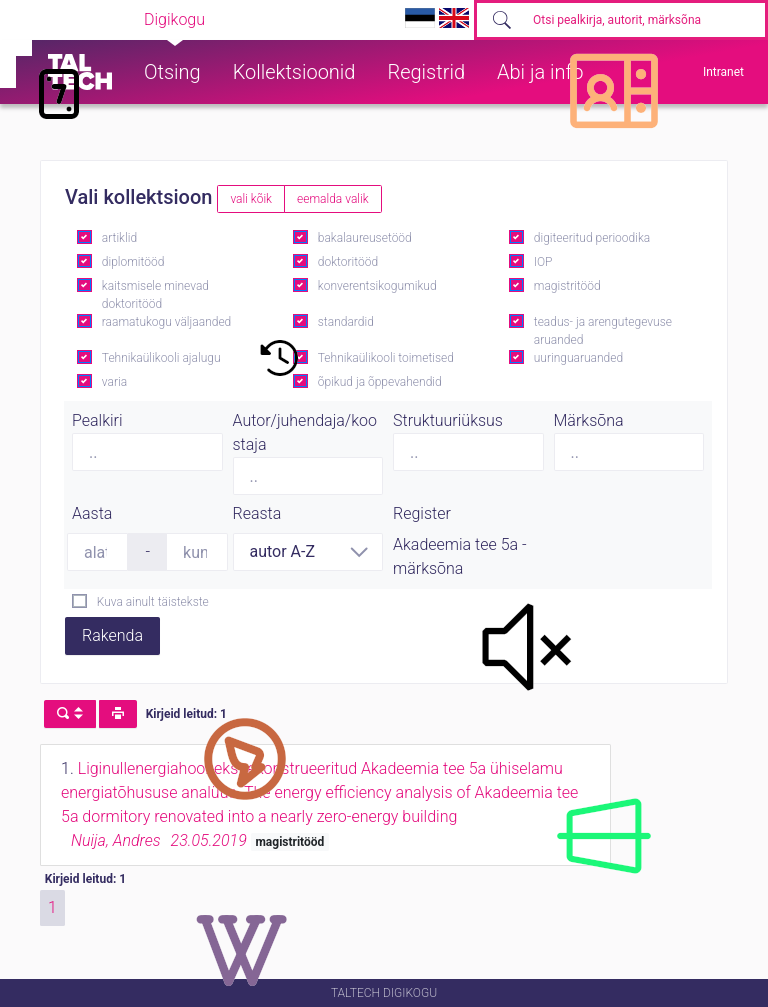 The image size is (768, 1007). Describe the element at coordinates (239, 949) in the screenshot. I see `open Wikipedia article` at that location.